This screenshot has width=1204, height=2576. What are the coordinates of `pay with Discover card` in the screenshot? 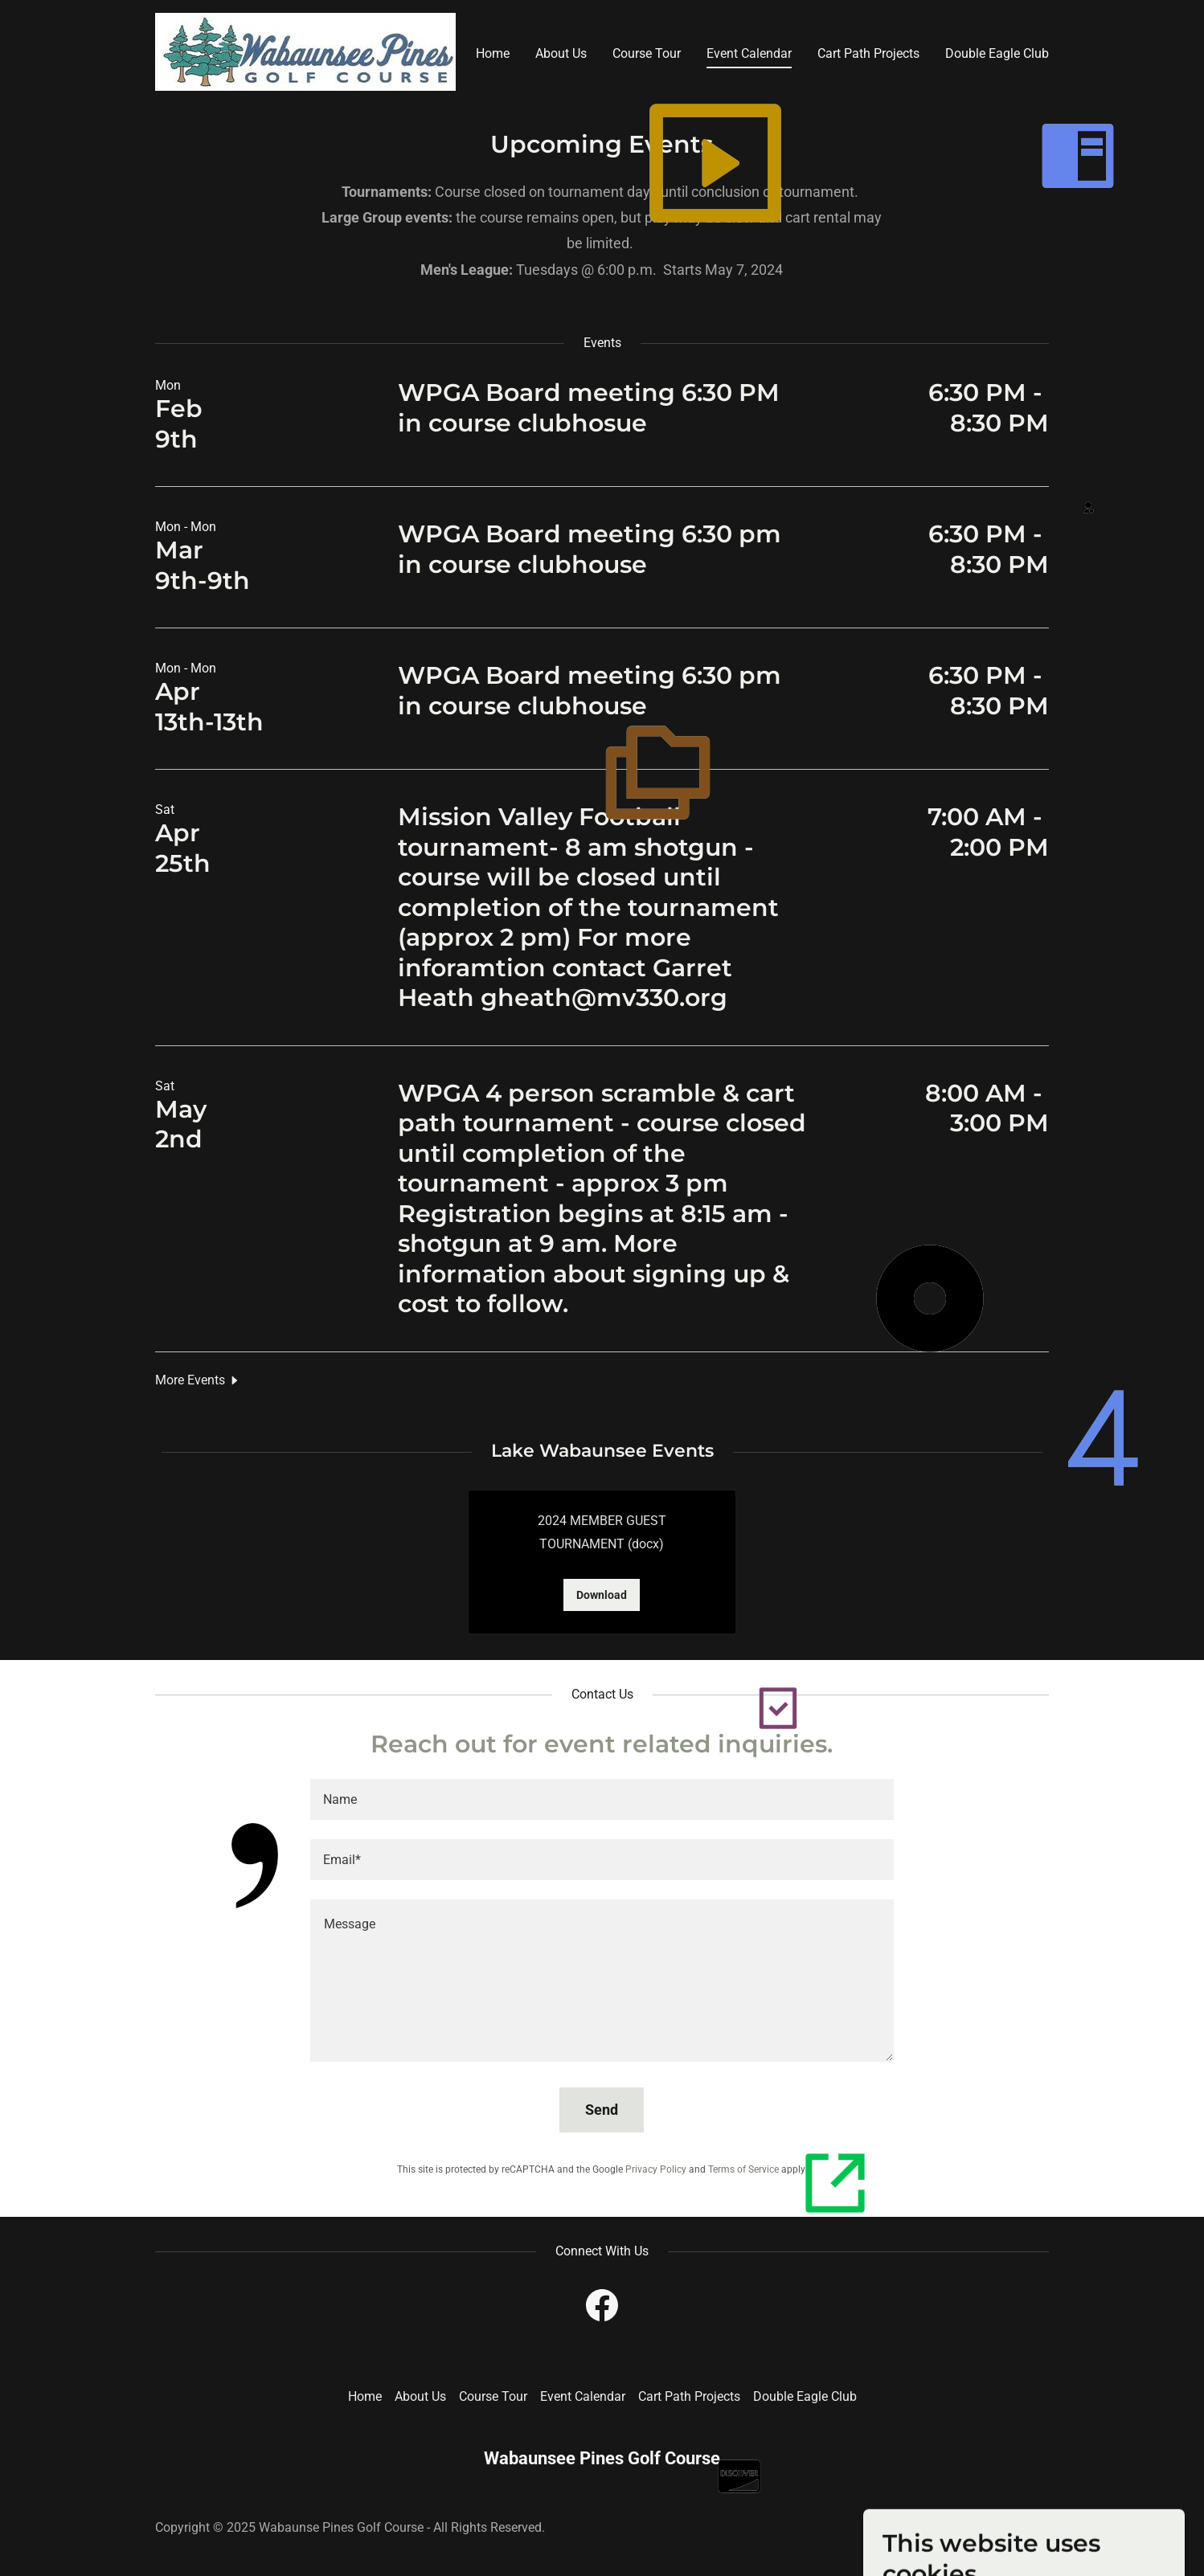 It's located at (739, 2476).